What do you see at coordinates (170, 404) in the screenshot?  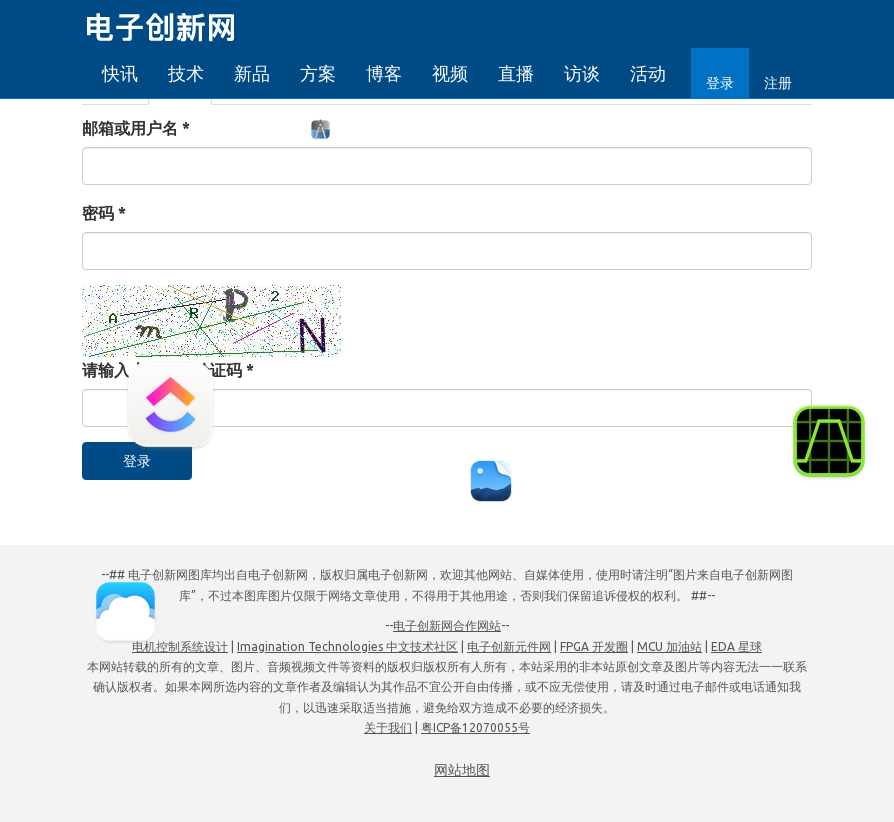 I see `open ClickUp app` at bounding box center [170, 404].